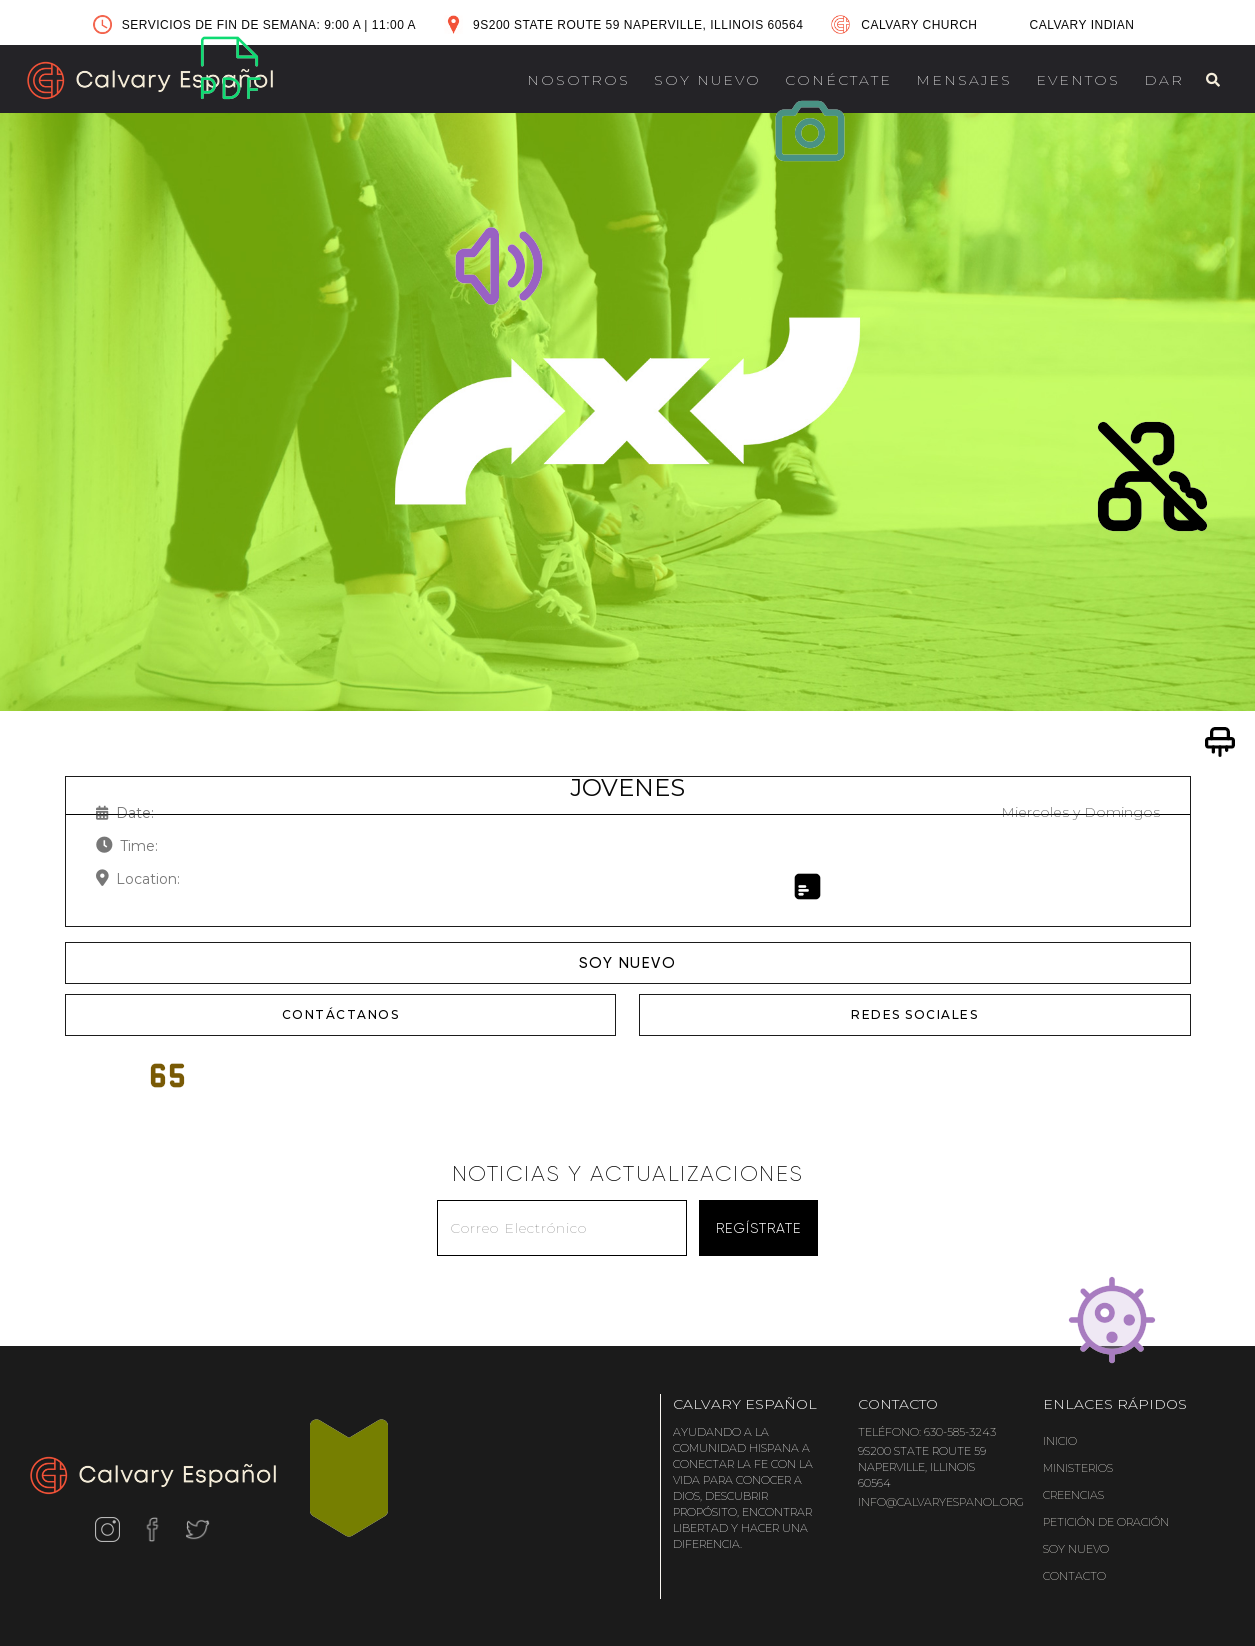  What do you see at coordinates (229, 70) in the screenshot?
I see `view or open a PDF document` at bounding box center [229, 70].